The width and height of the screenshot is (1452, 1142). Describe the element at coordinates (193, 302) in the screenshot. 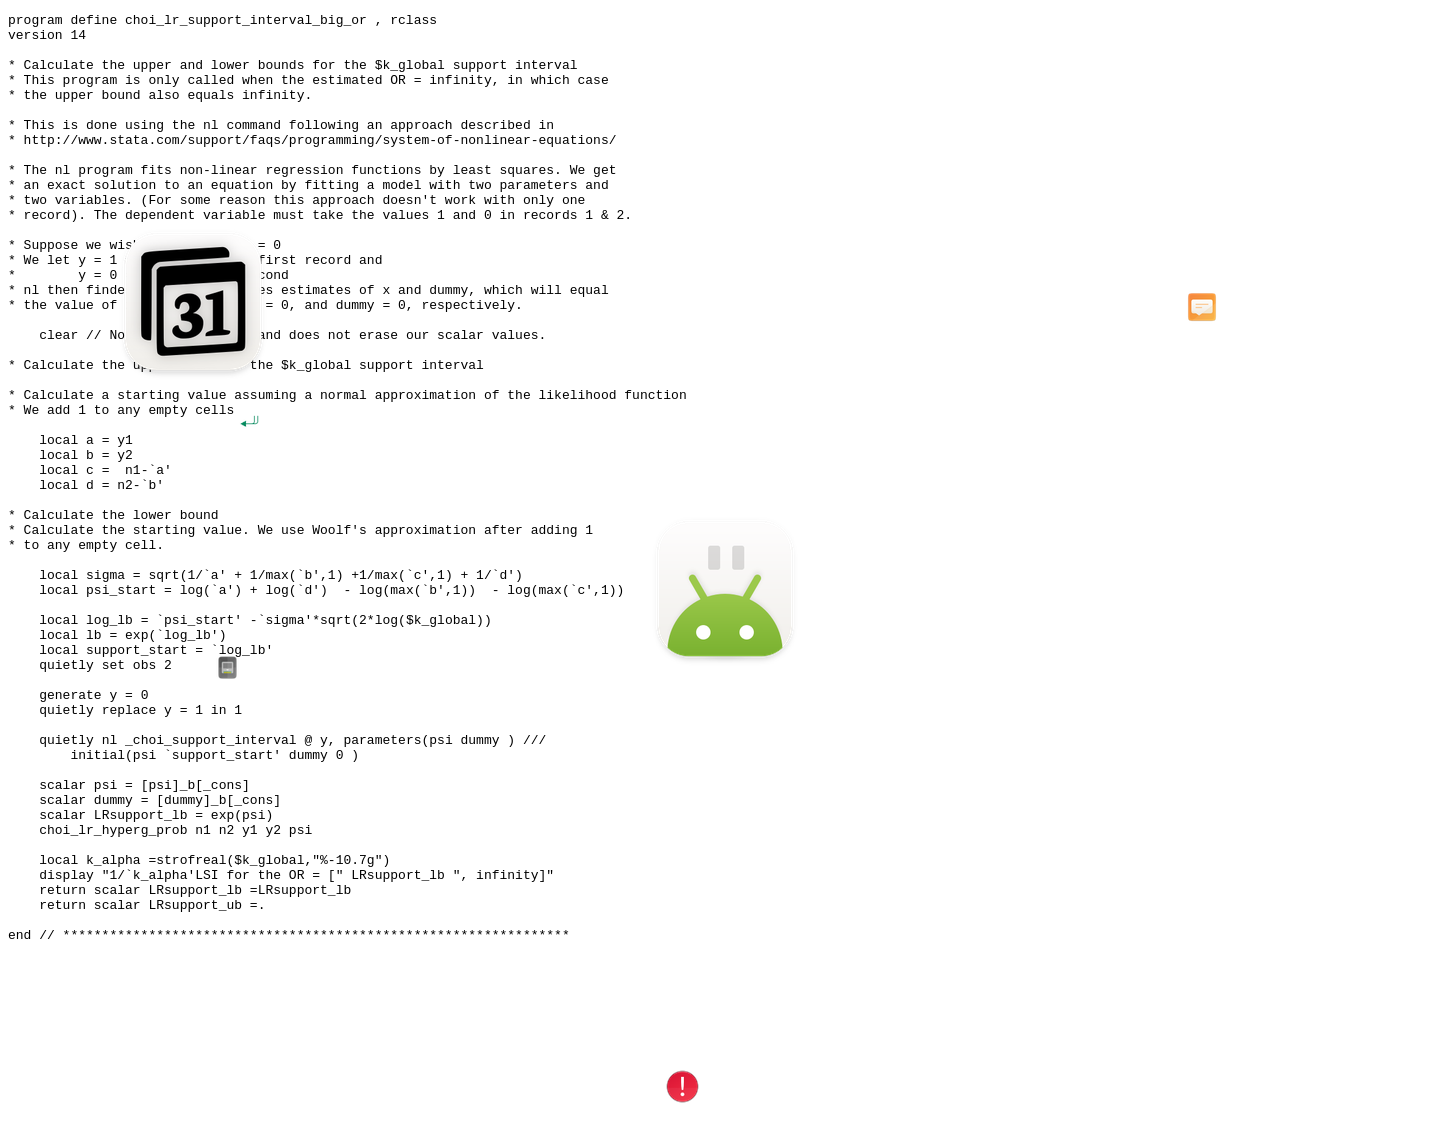

I see `open notion calendar app` at that location.